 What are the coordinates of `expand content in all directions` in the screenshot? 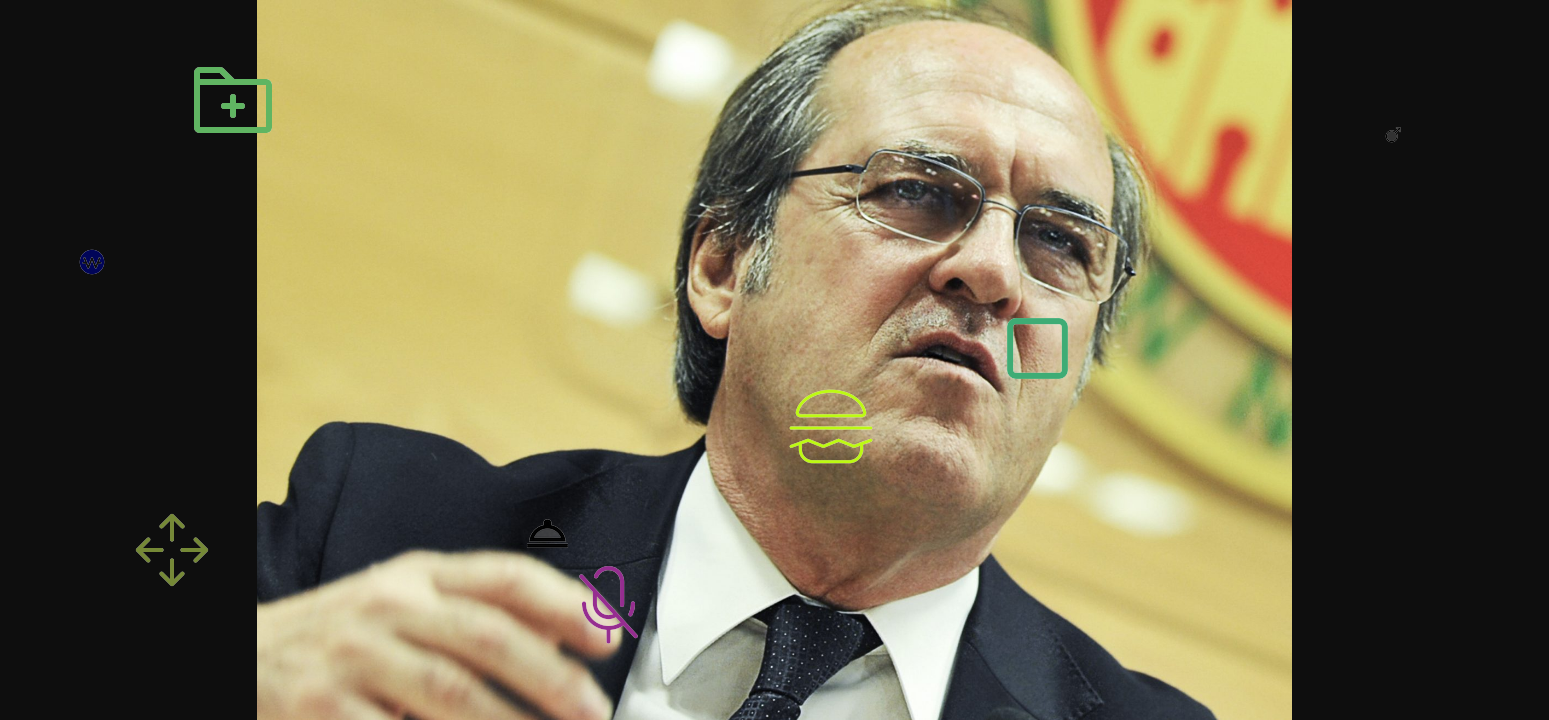 It's located at (172, 550).